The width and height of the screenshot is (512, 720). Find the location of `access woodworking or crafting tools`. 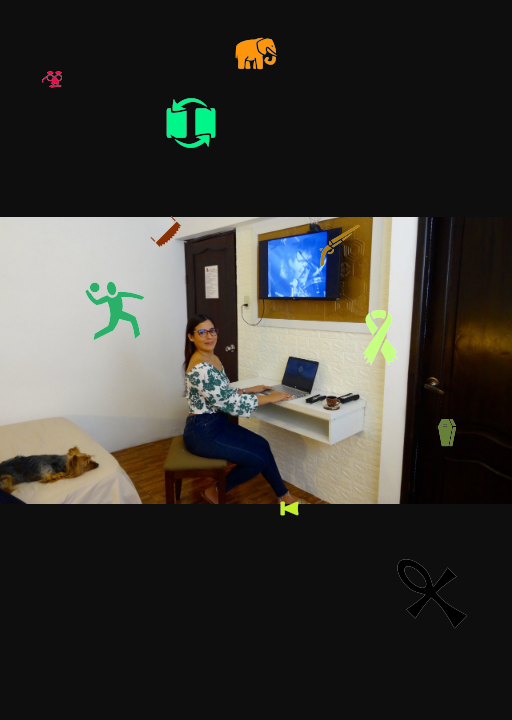

access woodworking or crafting tools is located at coordinates (166, 232).